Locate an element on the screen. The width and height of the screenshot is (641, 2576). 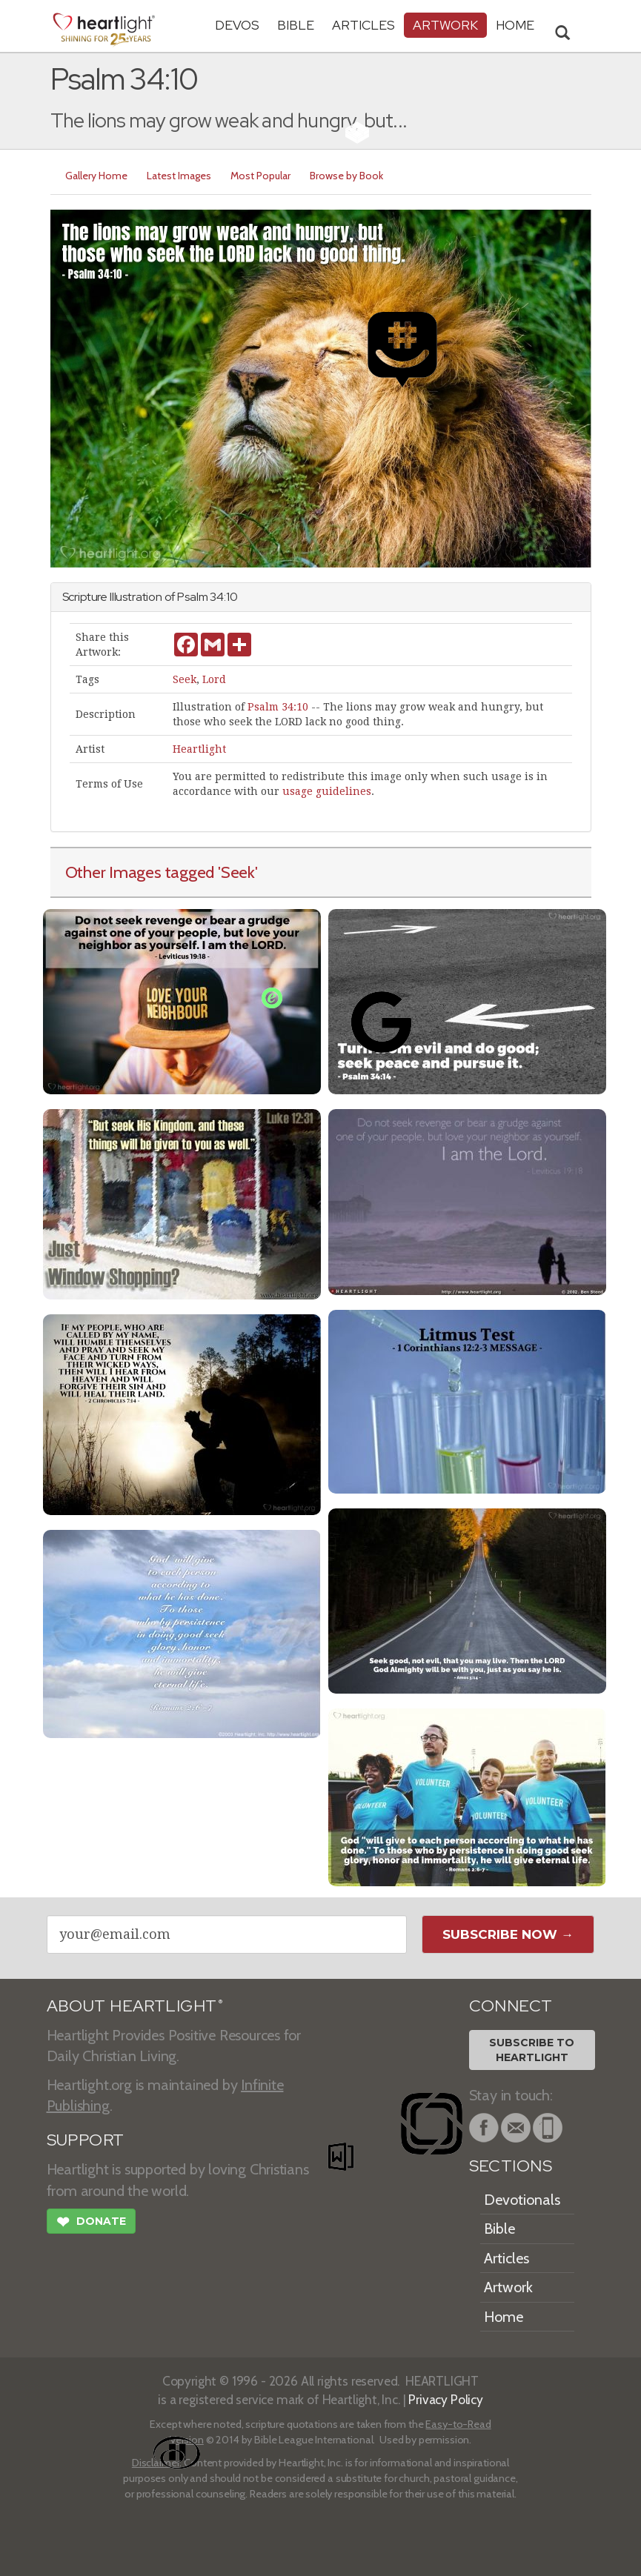
Prismic CMS logo is located at coordinates (431, 2123).